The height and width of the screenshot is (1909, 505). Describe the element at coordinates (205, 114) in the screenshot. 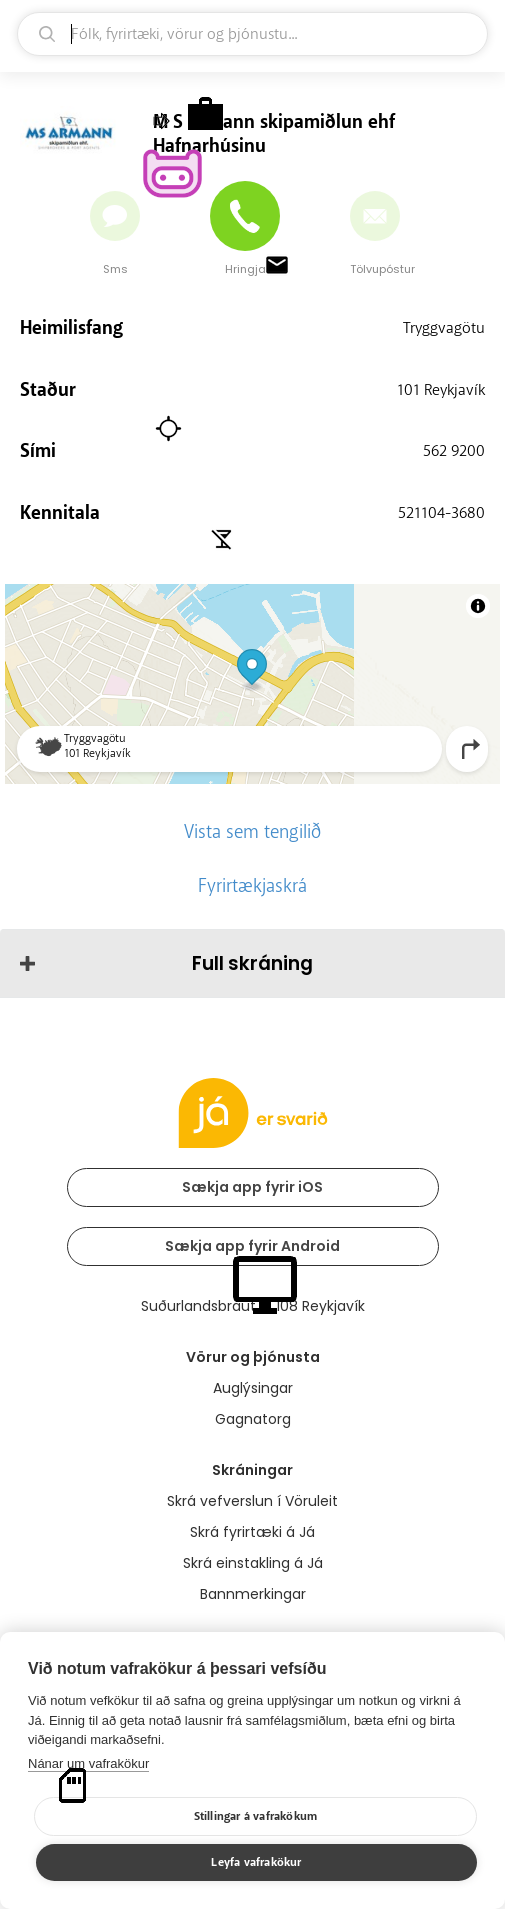

I see `access work-related files or documents` at that location.